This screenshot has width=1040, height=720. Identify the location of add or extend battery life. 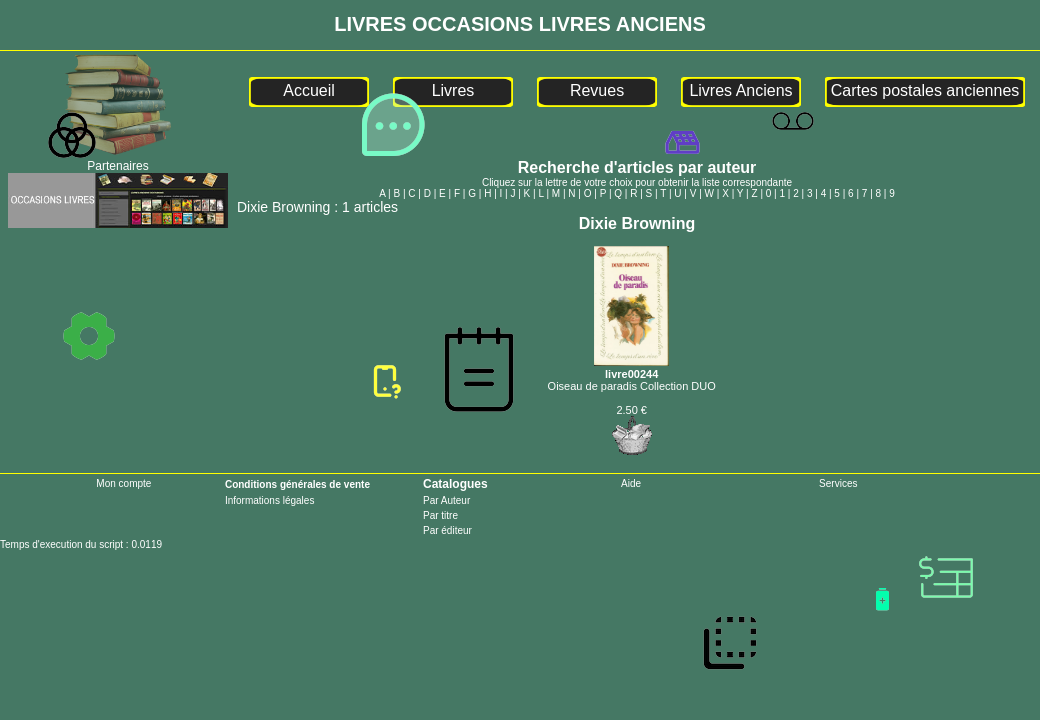
(882, 599).